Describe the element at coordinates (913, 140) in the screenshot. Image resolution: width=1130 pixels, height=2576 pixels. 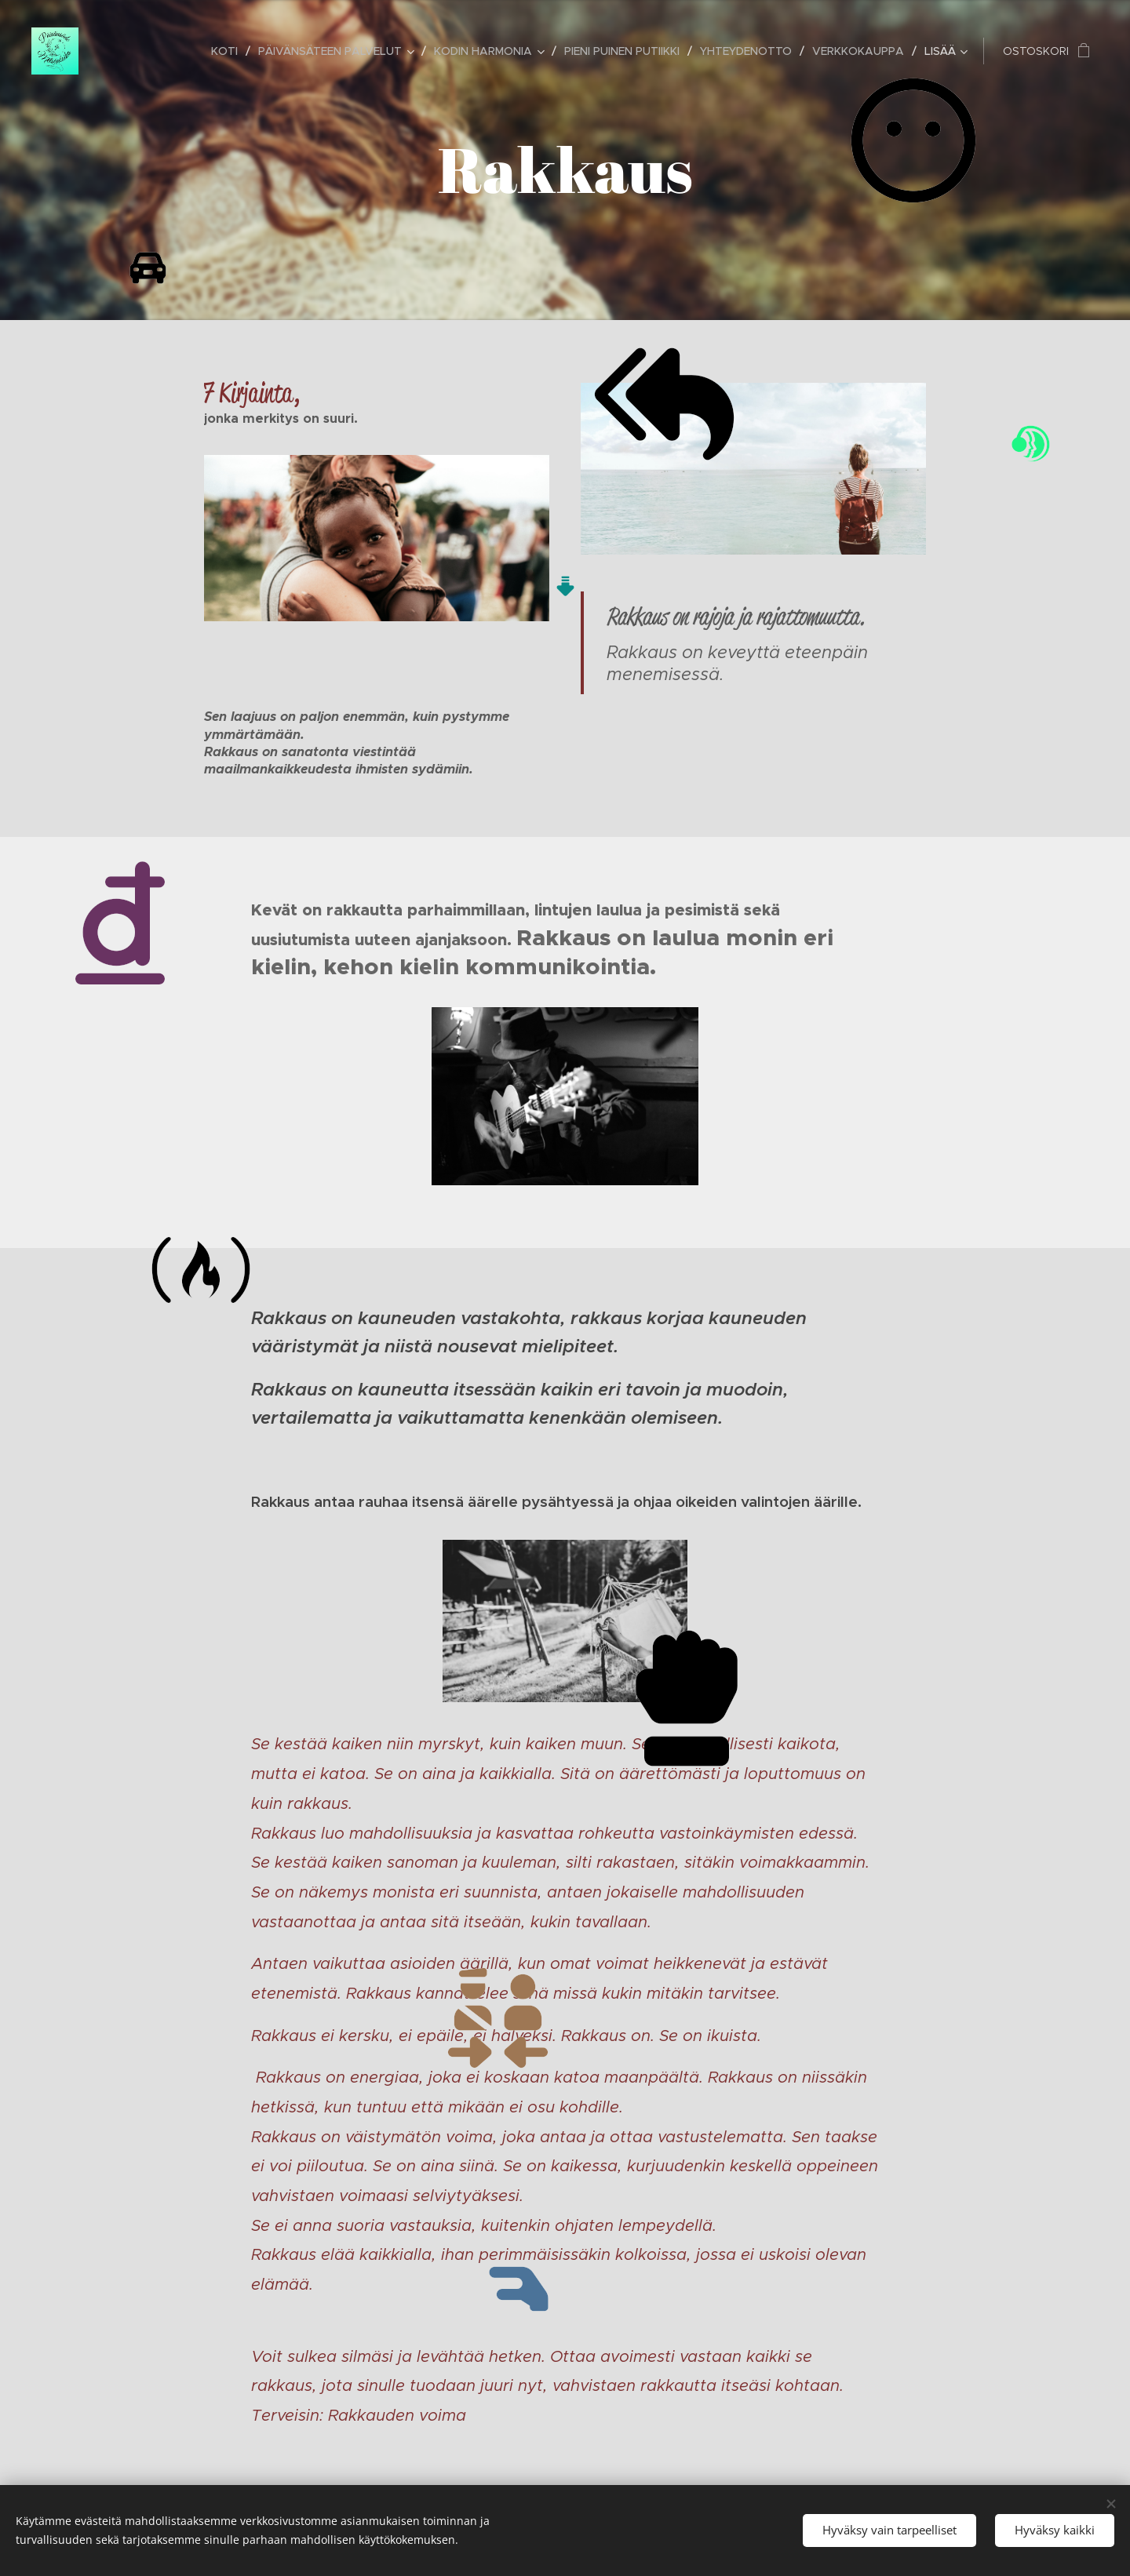
I see `indicates a neutral or indifferent reaction` at that location.